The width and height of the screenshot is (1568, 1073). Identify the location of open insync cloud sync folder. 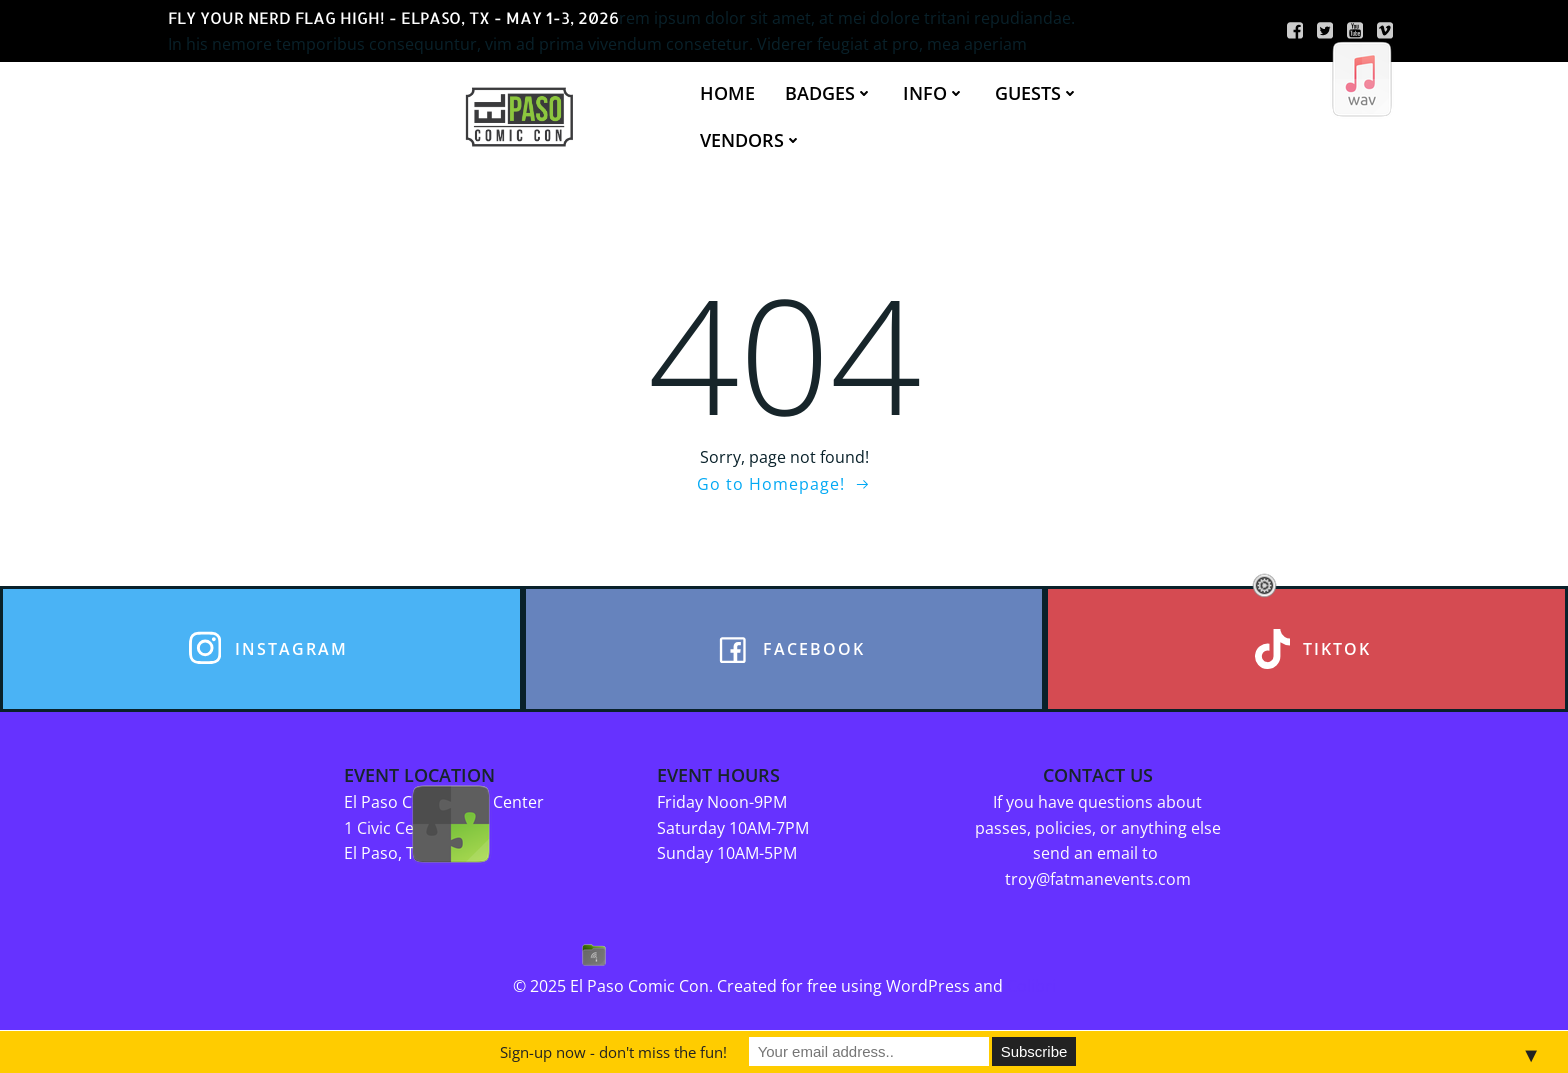
(594, 955).